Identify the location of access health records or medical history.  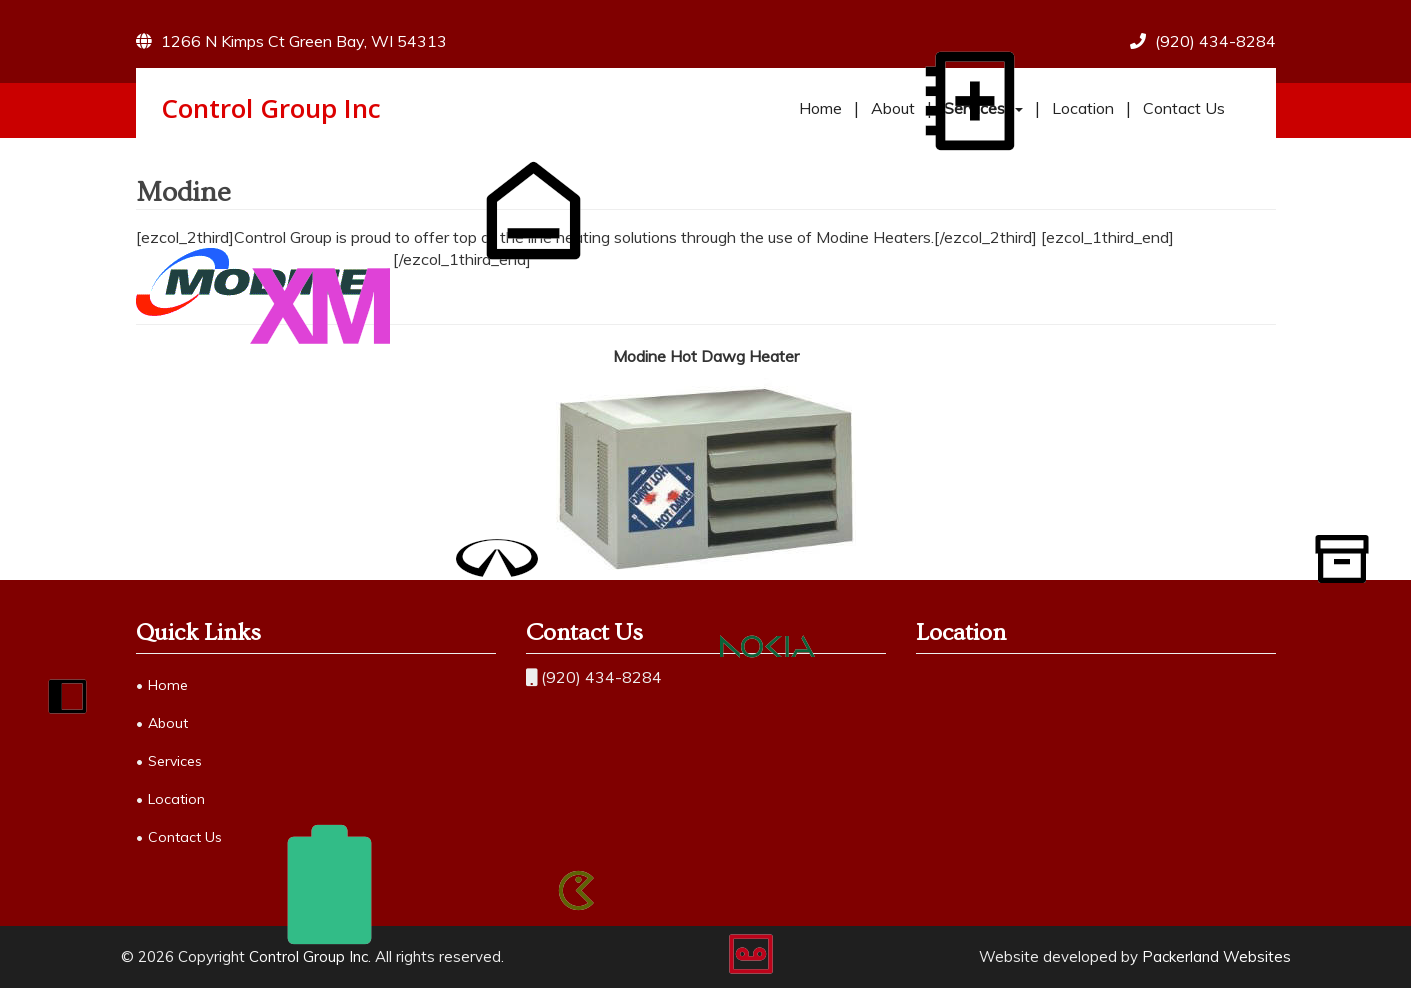
(970, 101).